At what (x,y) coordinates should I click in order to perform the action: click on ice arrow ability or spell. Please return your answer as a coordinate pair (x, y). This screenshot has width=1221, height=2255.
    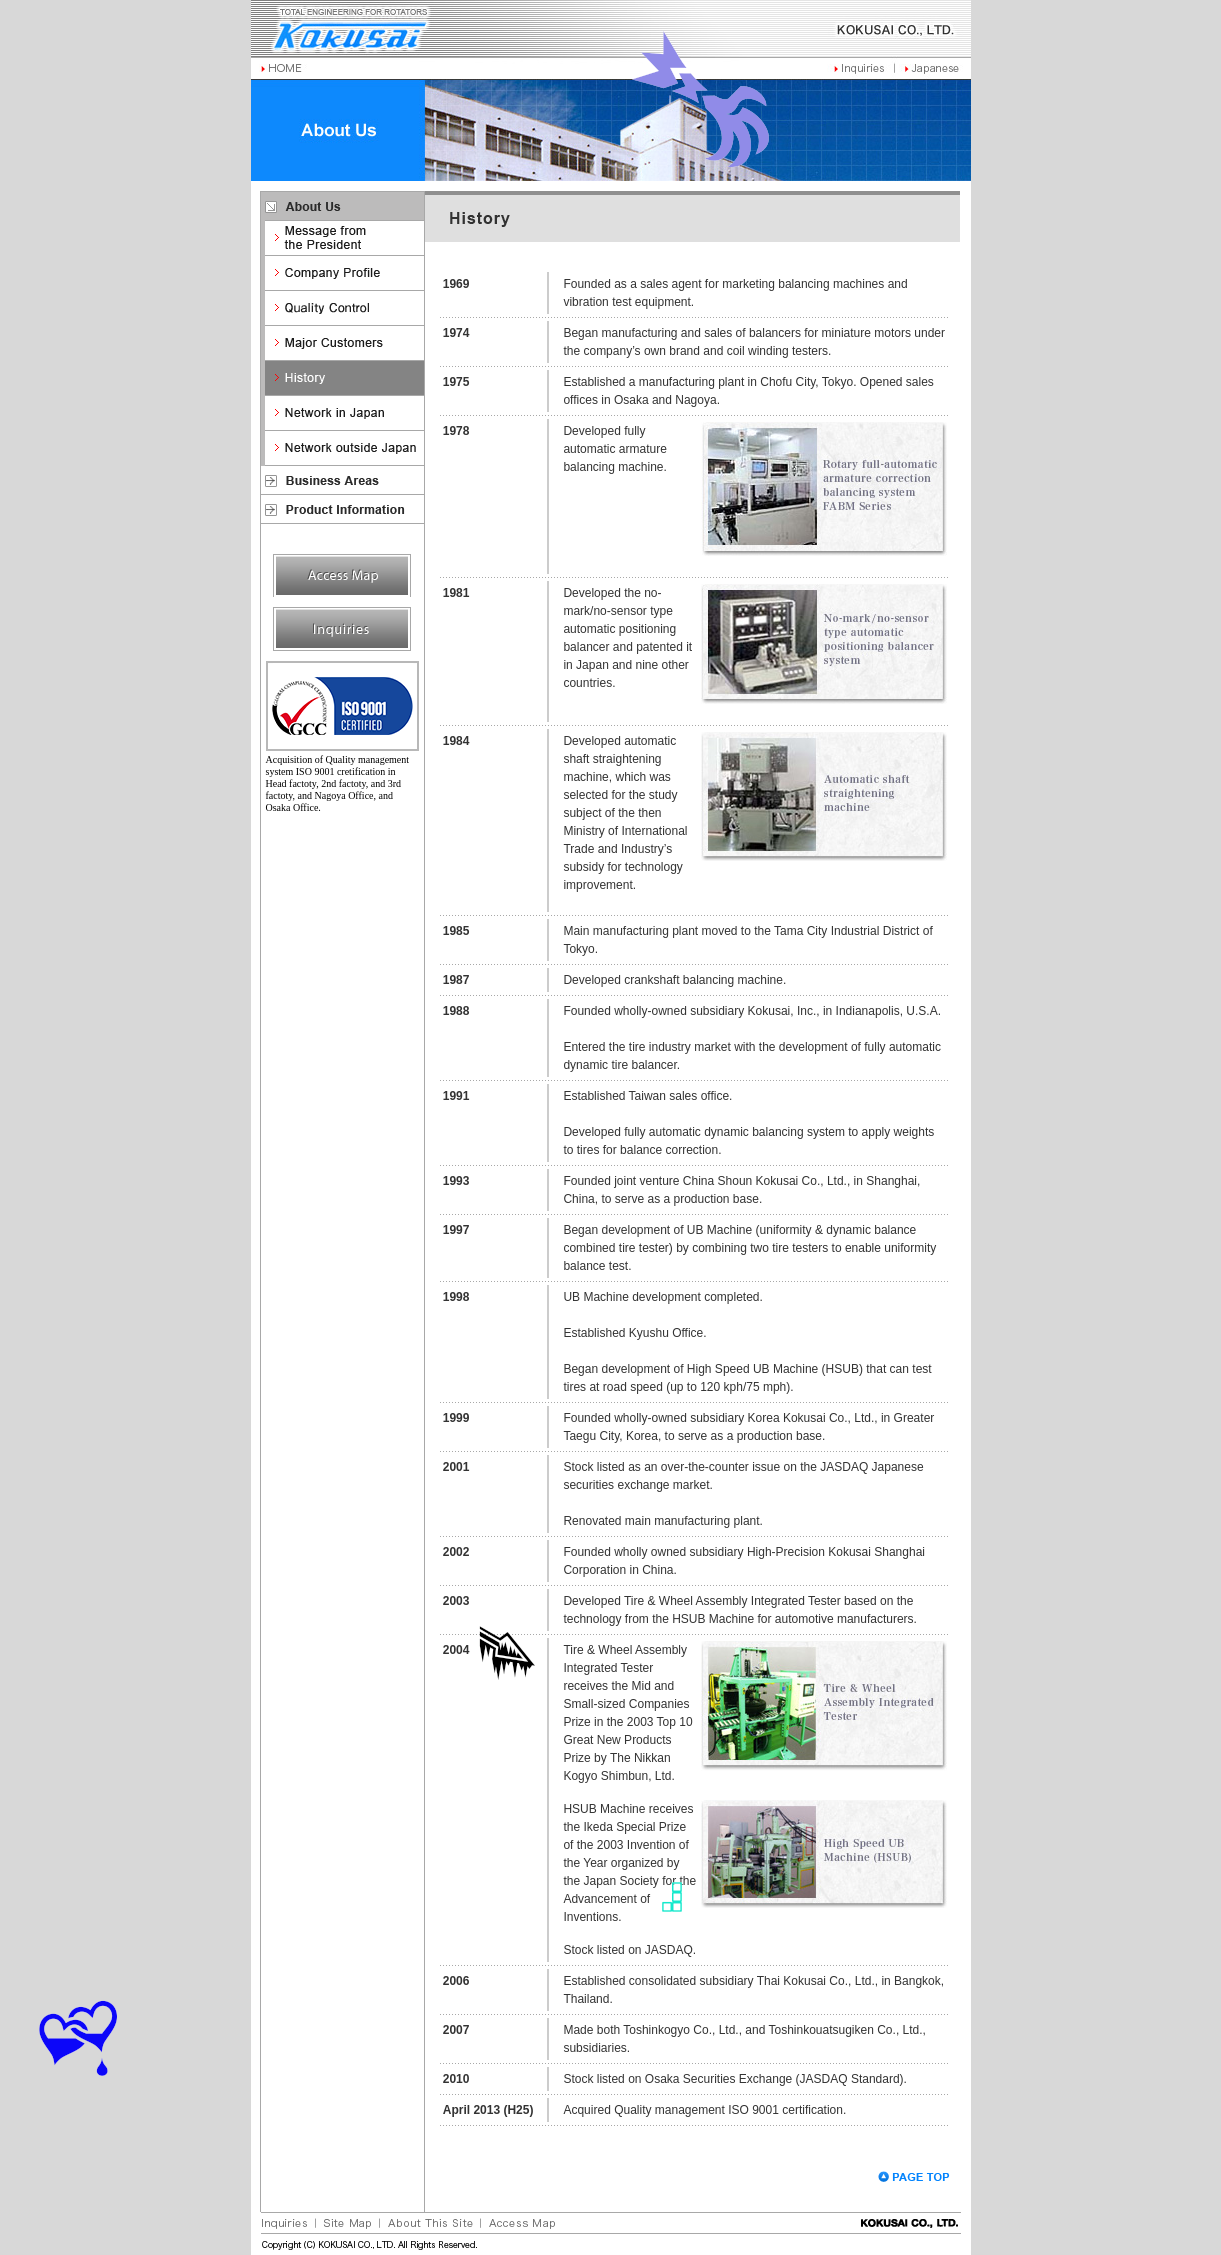
    Looking at the image, I should click on (507, 1652).